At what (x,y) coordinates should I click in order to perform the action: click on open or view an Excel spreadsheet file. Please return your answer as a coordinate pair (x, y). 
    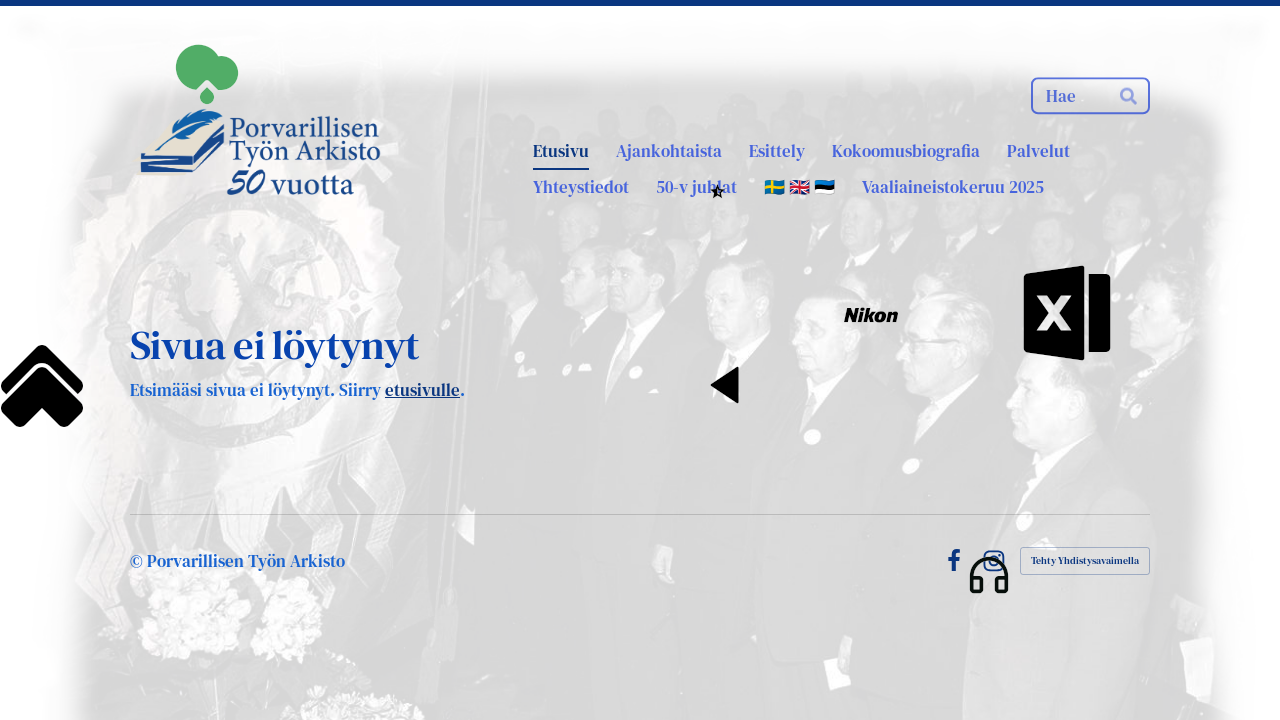
    Looking at the image, I should click on (1067, 313).